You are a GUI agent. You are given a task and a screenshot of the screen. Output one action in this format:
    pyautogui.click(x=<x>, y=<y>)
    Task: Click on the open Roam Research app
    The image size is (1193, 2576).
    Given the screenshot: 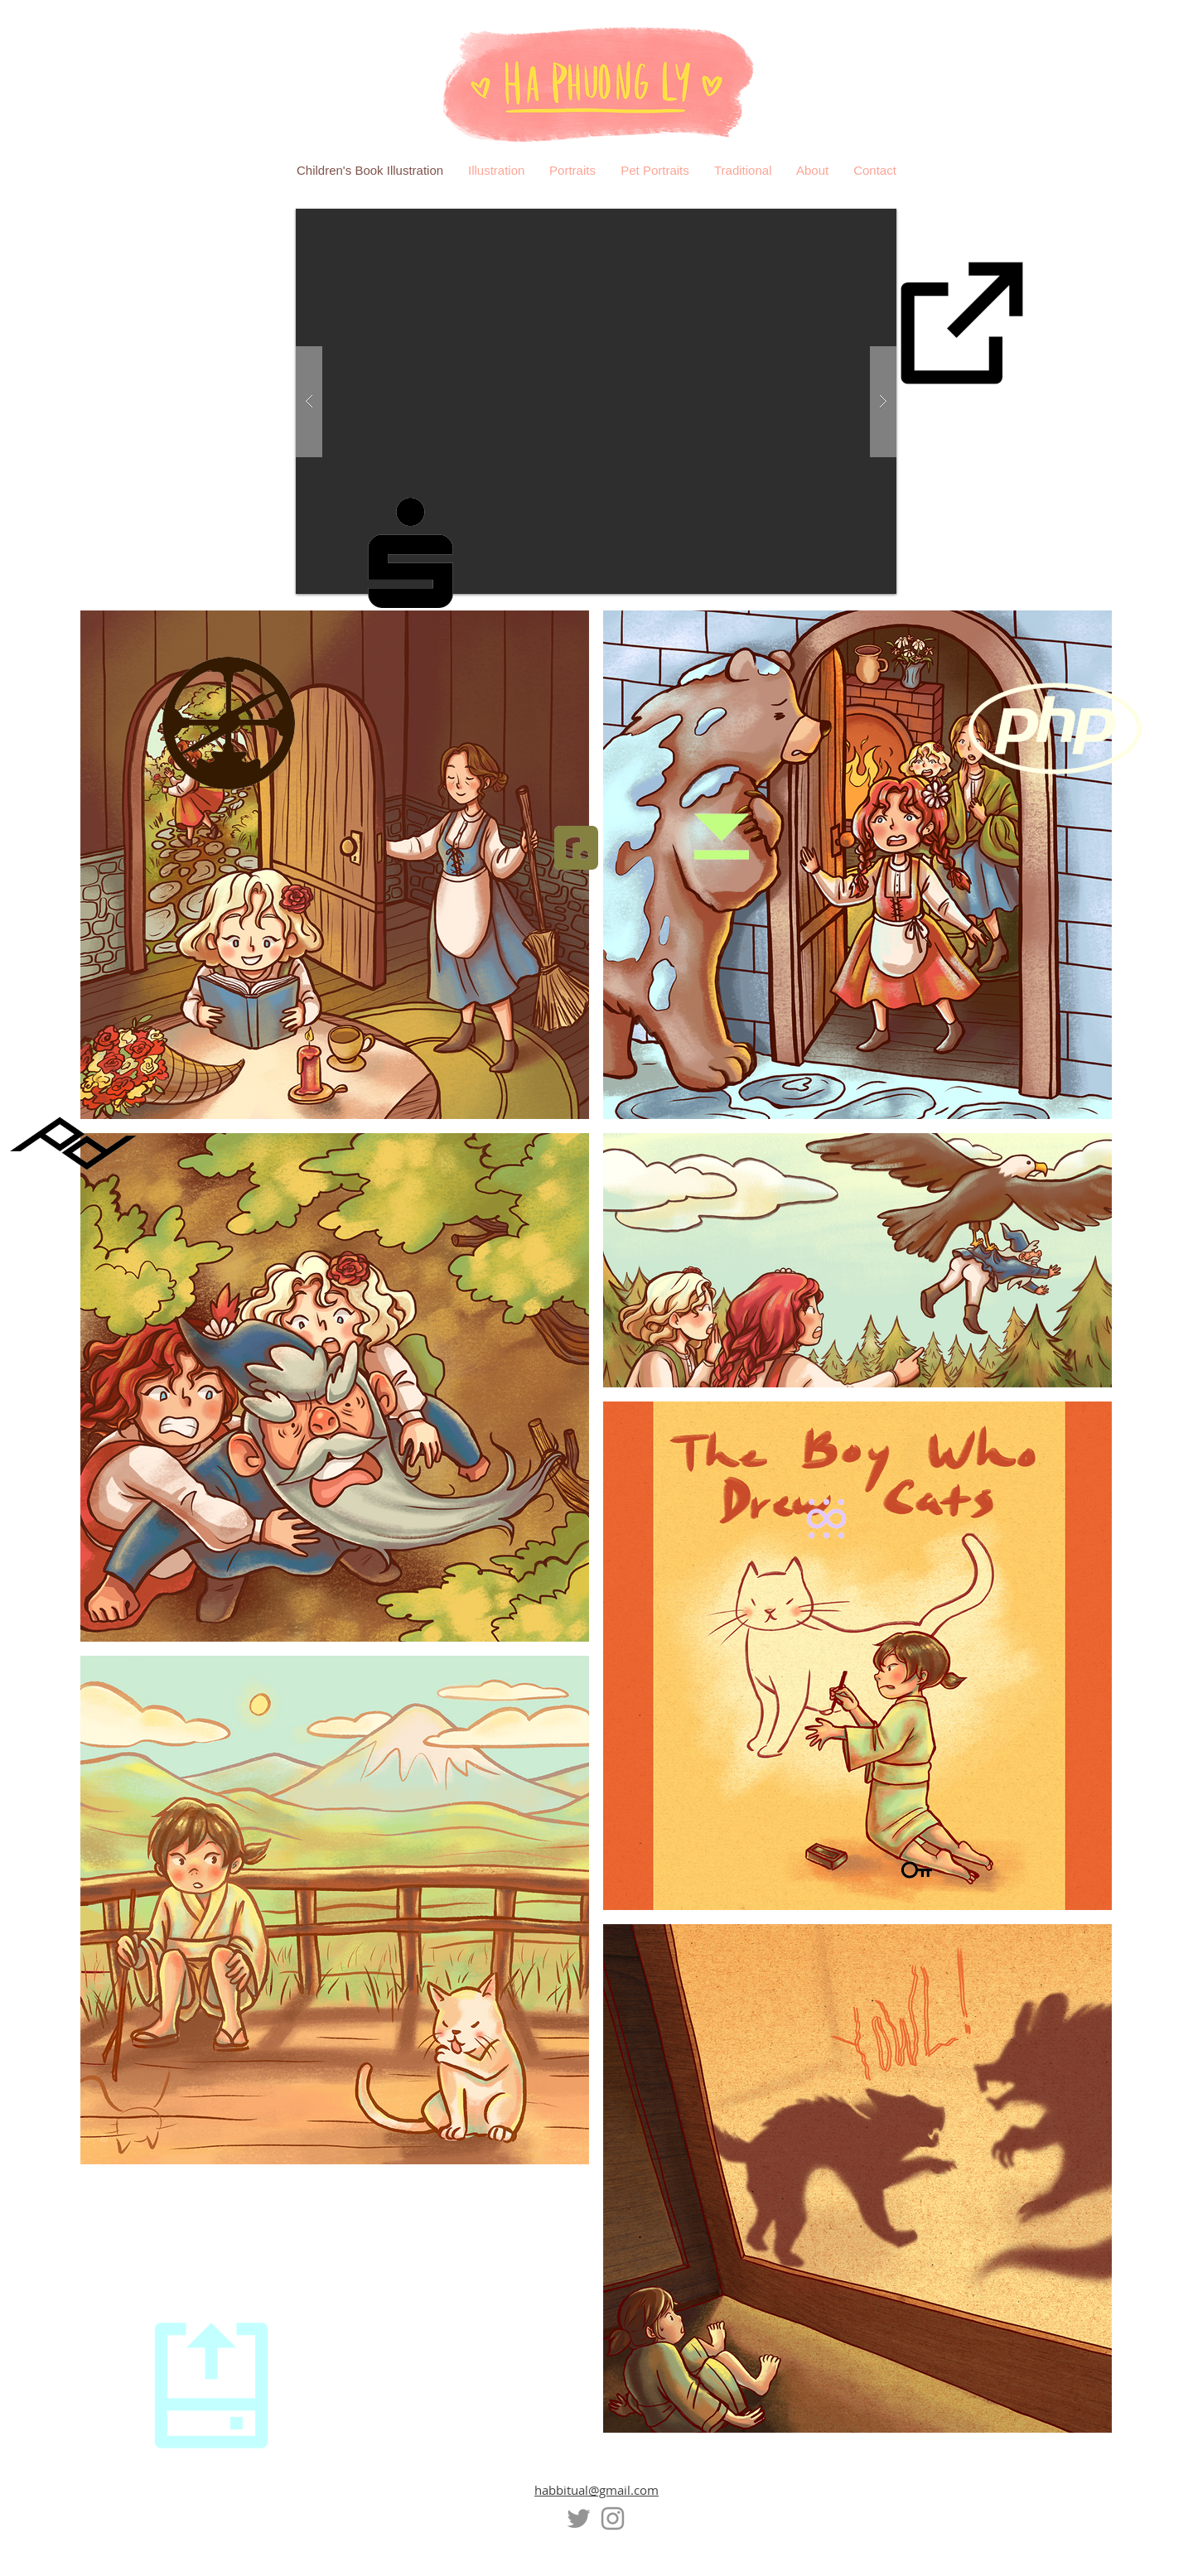 What is the action you would take?
    pyautogui.click(x=229, y=723)
    